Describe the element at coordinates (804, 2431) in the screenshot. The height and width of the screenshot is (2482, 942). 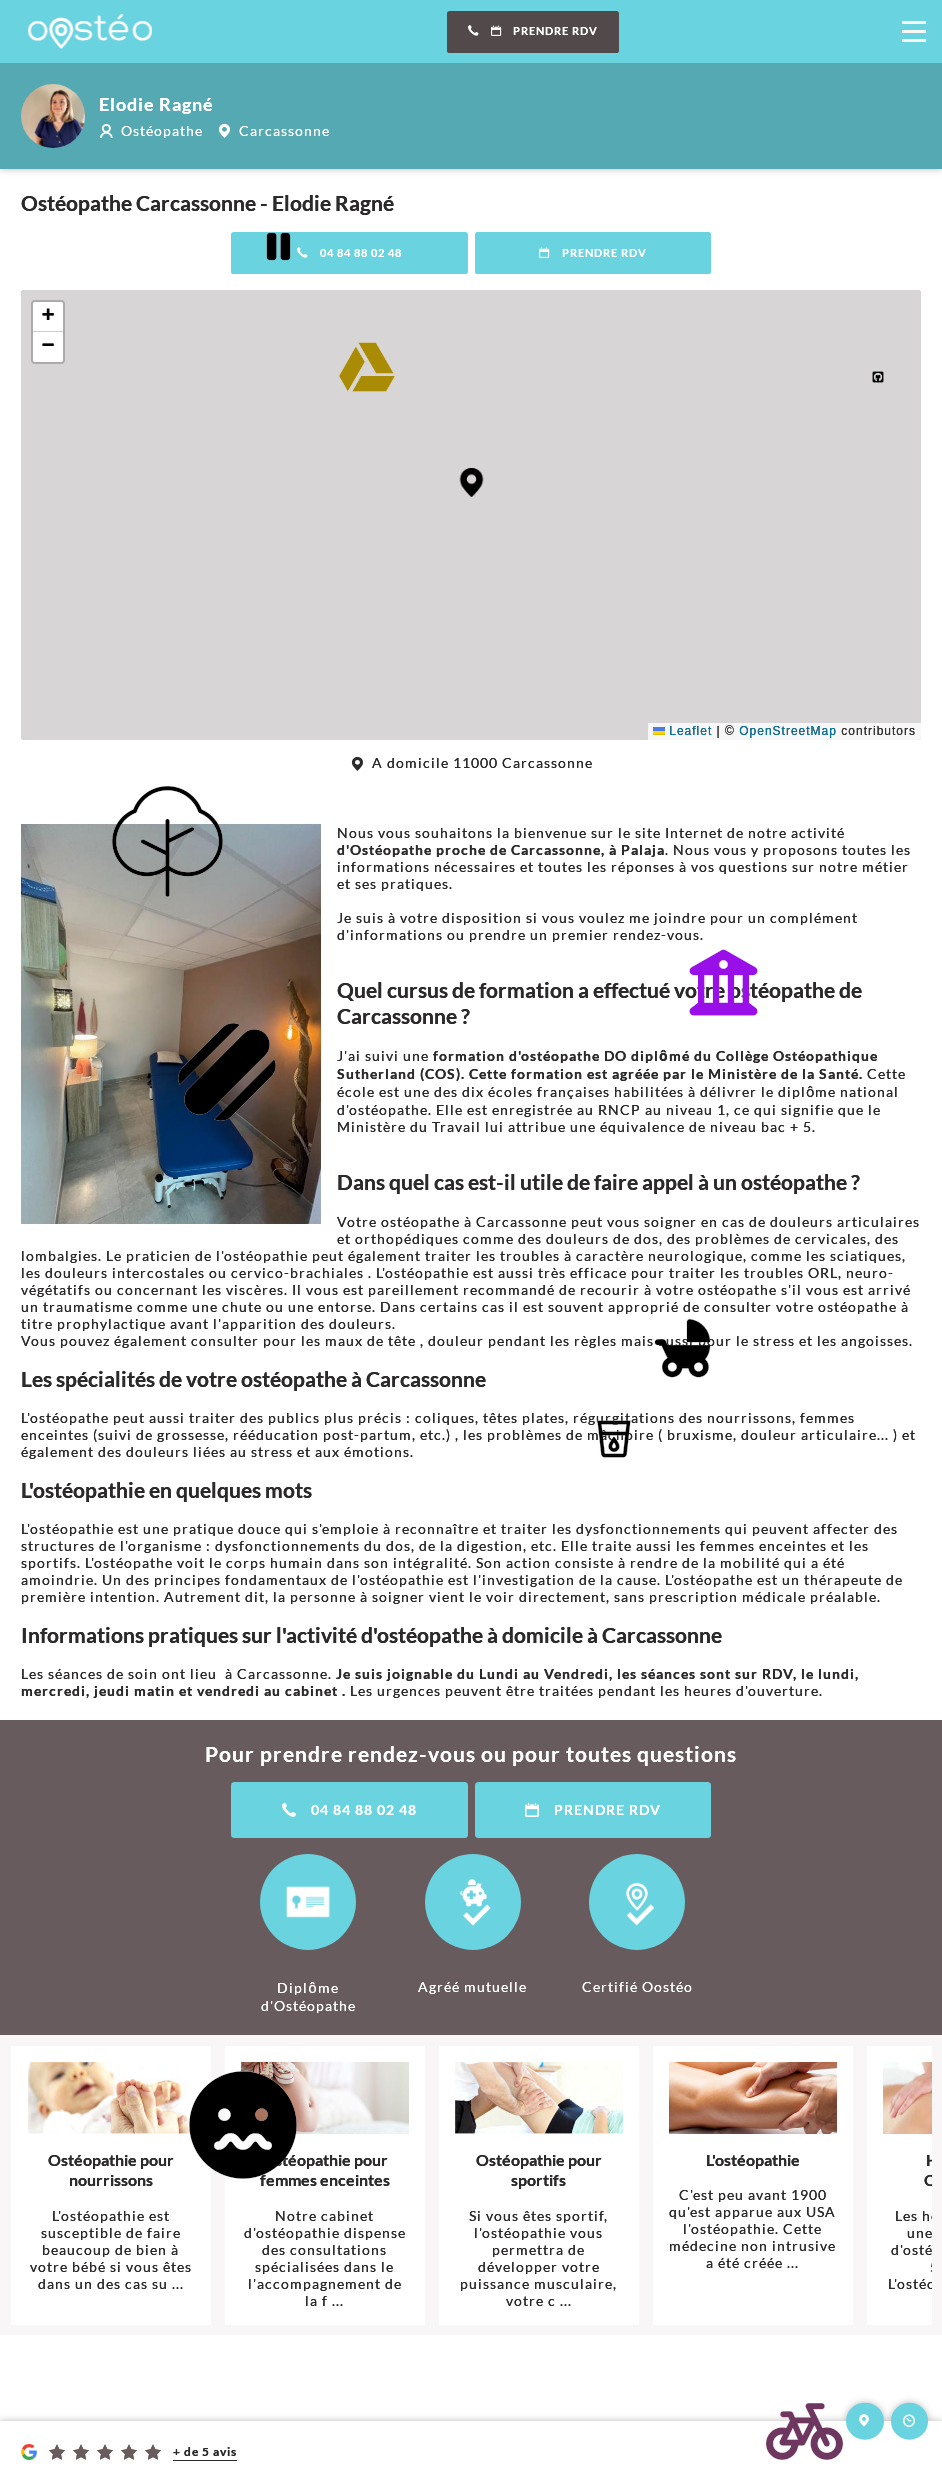
I see `access bike rental or cycling options` at that location.